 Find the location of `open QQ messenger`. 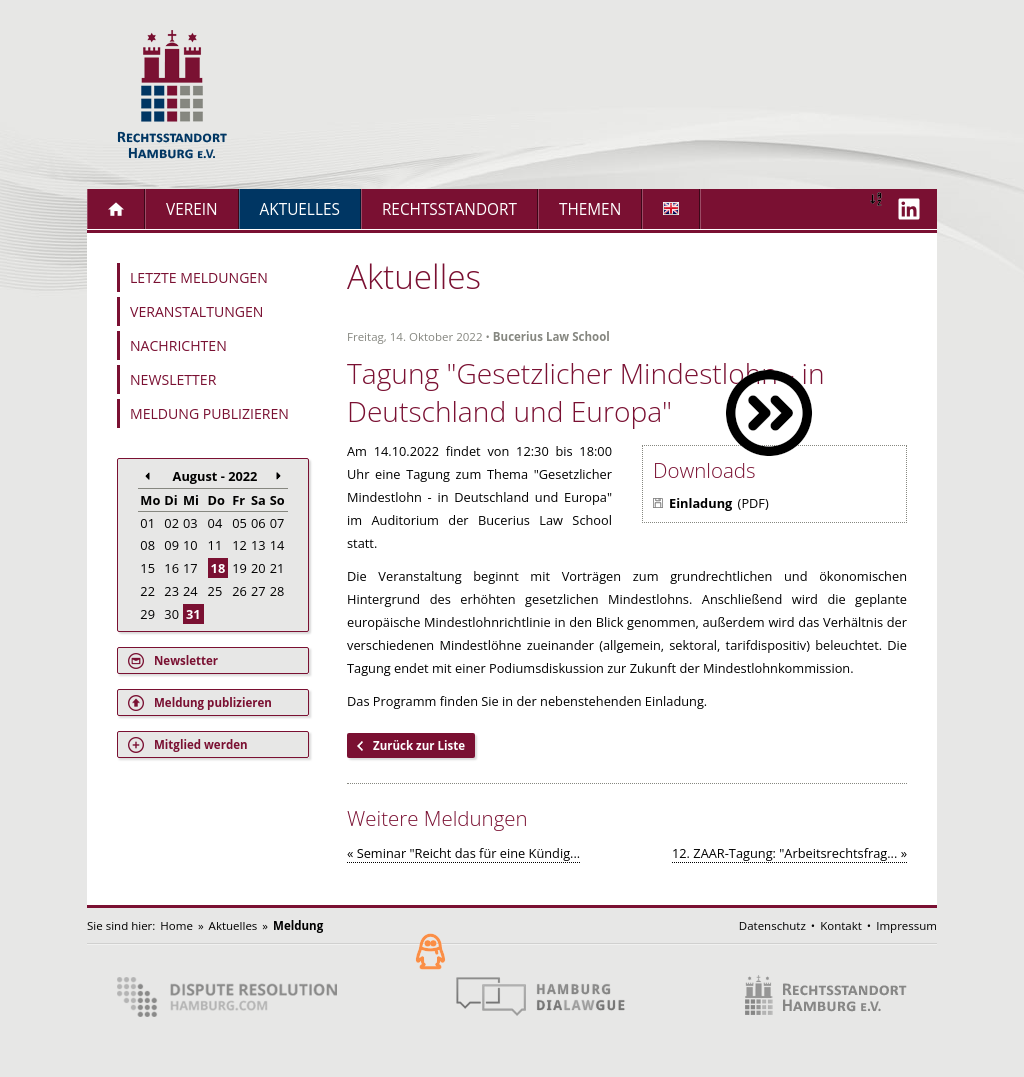

open QQ messenger is located at coordinates (430, 951).